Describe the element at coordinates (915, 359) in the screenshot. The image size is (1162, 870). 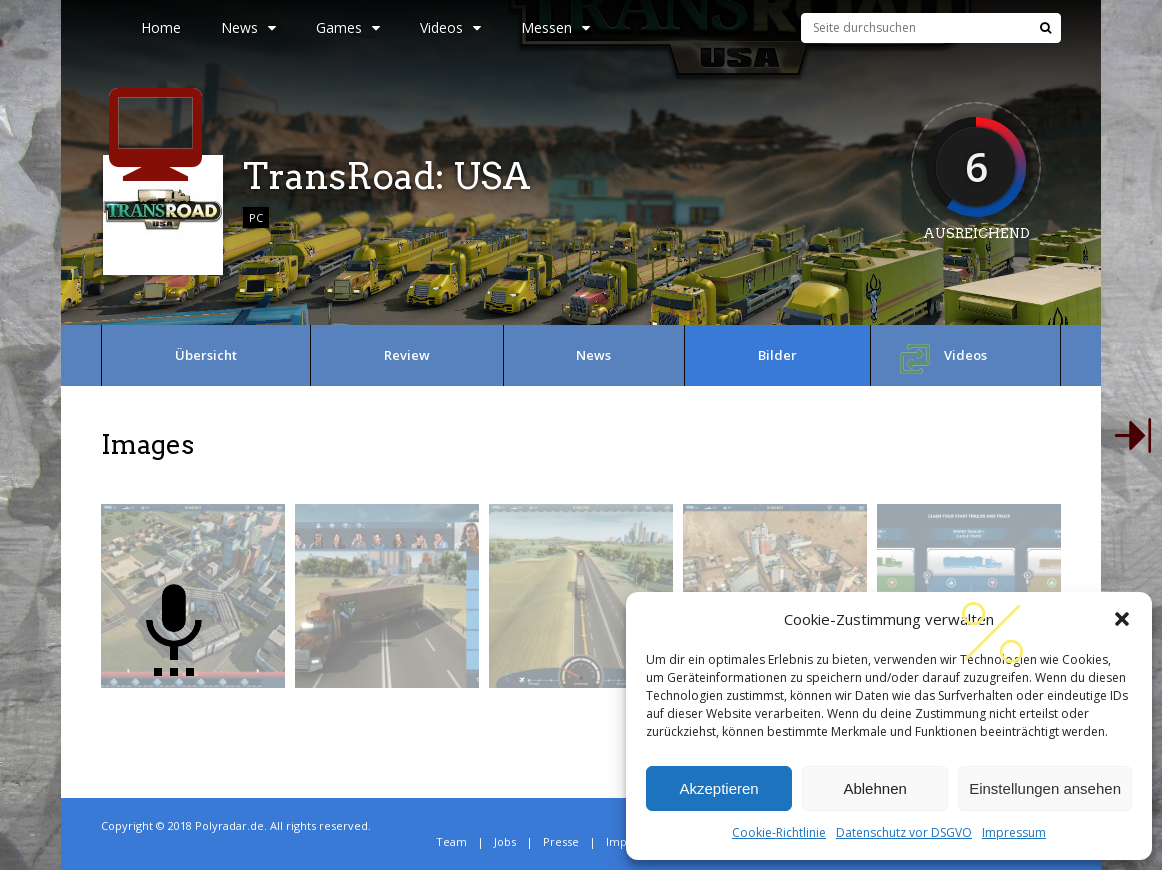
I see `swap or exchange items` at that location.